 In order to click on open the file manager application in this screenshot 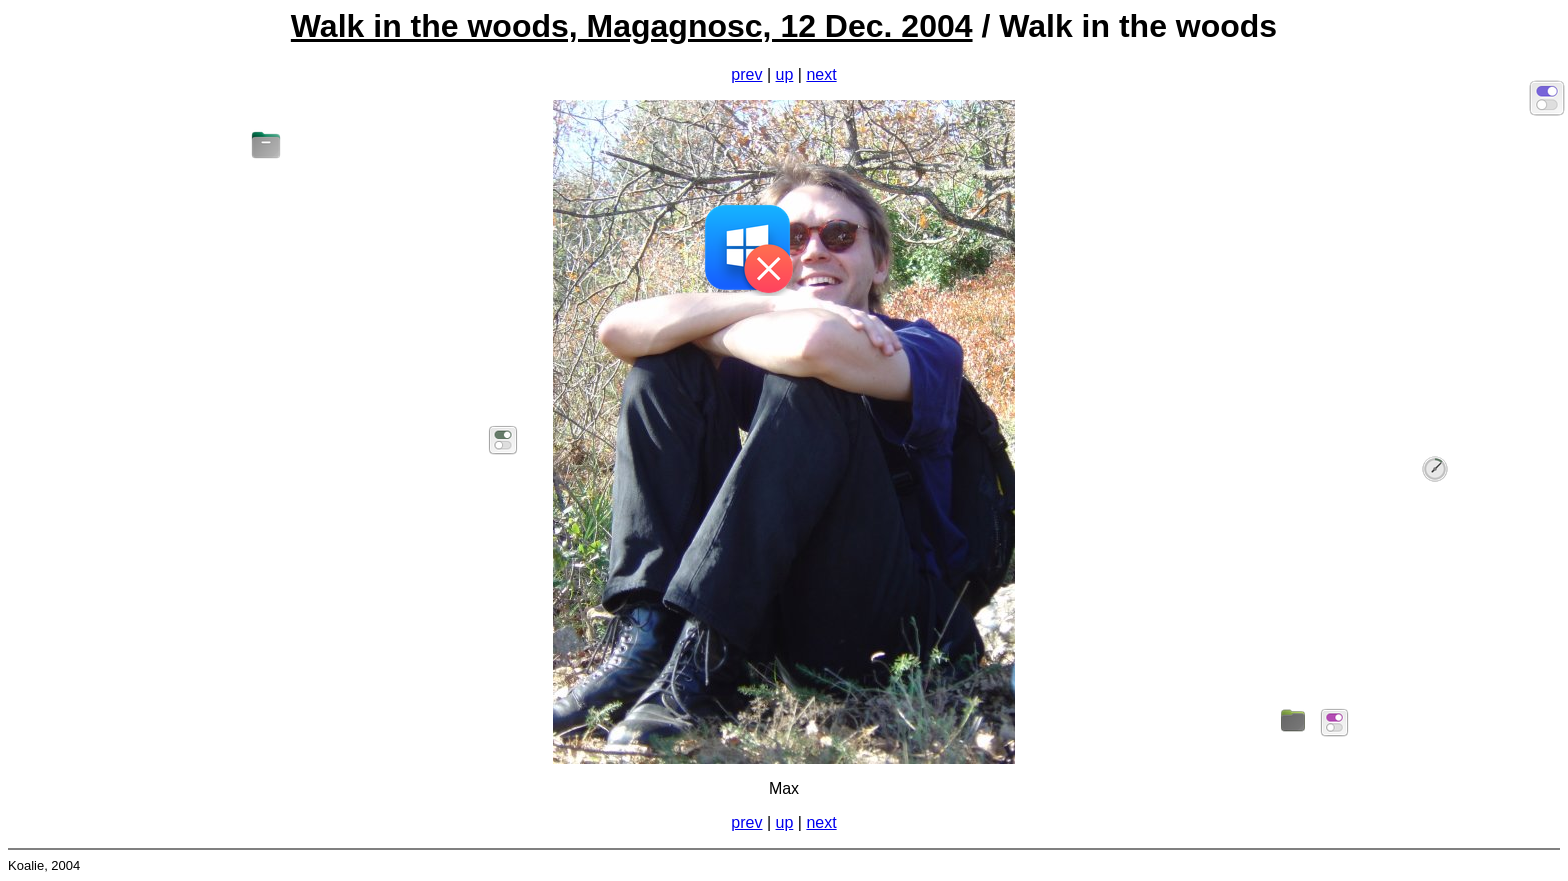, I will do `click(266, 145)`.